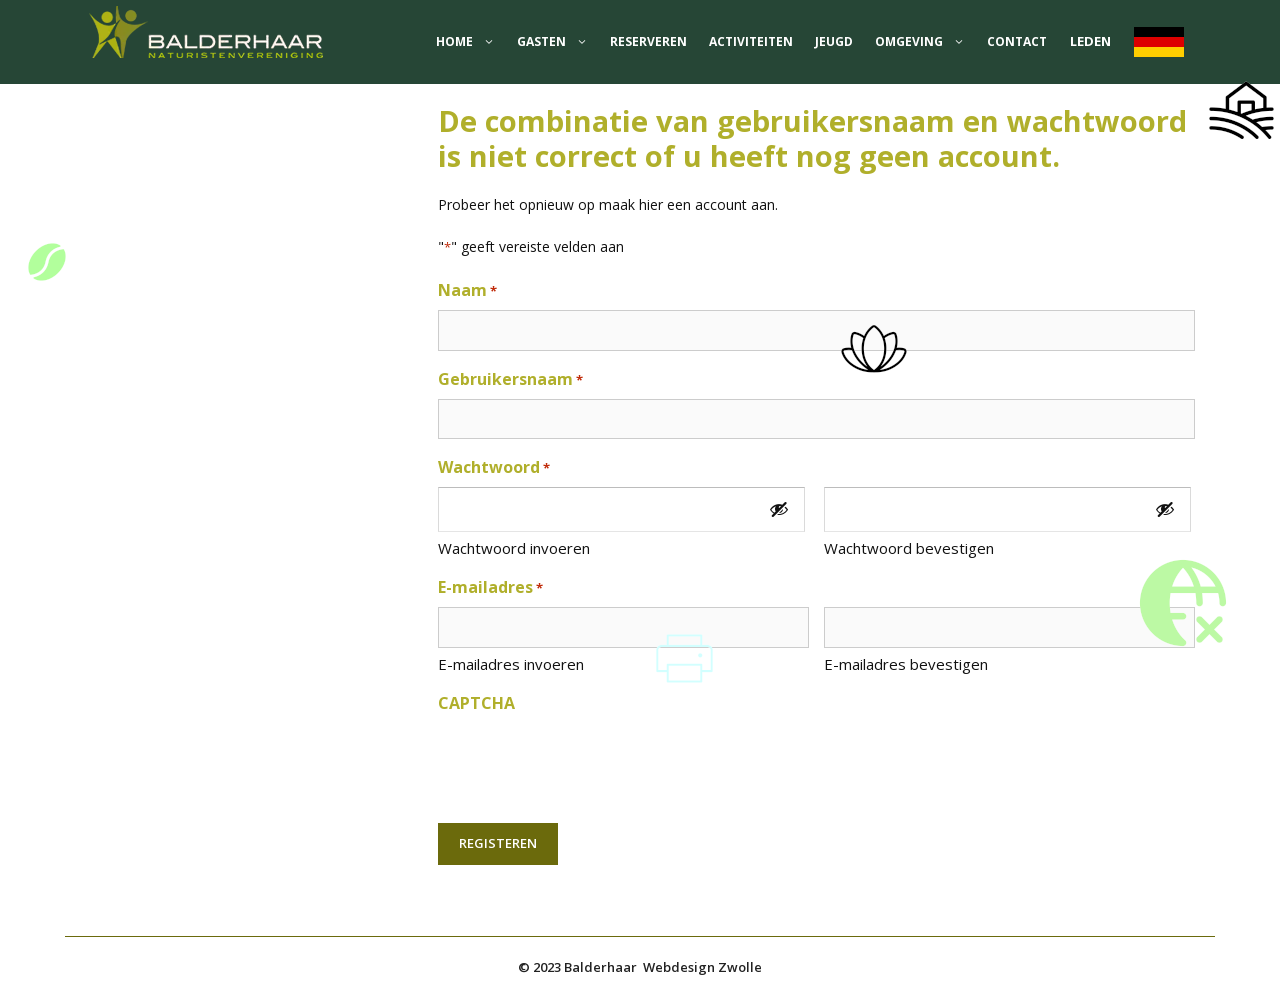  I want to click on no internet connection, so click(1183, 603).